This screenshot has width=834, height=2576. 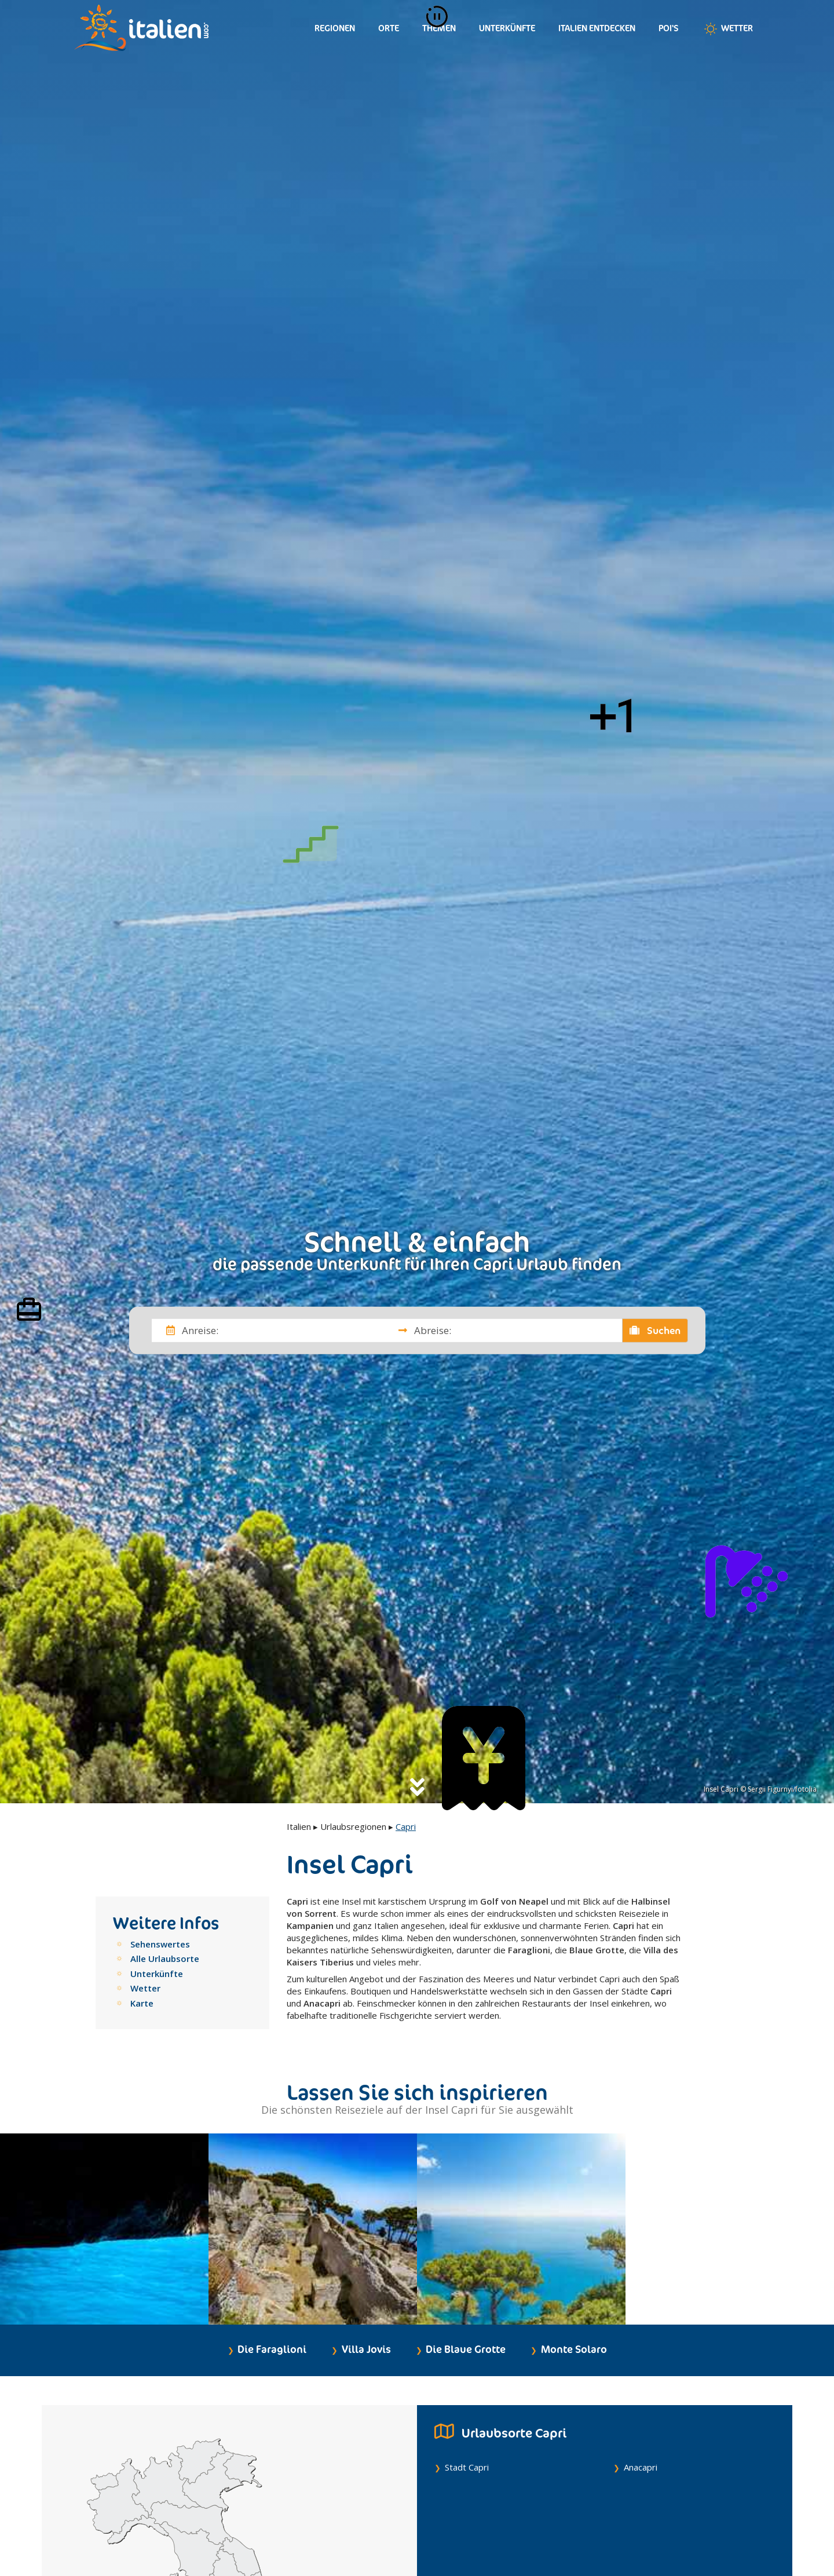 What do you see at coordinates (310, 844) in the screenshot?
I see `view step count or fitness progress` at bounding box center [310, 844].